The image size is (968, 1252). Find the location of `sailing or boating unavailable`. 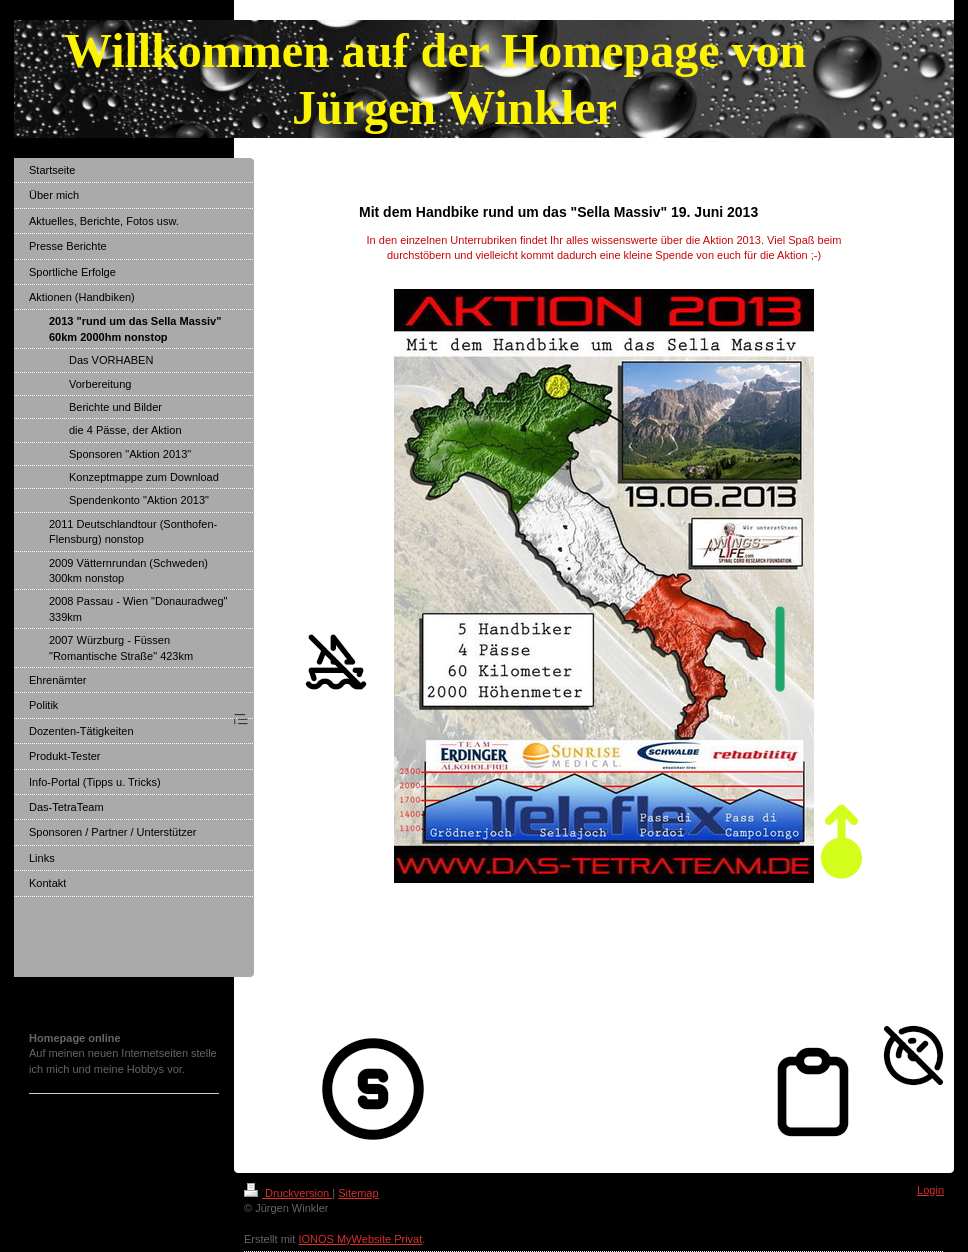

sailing or boating unavailable is located at coordinates (336, 662).